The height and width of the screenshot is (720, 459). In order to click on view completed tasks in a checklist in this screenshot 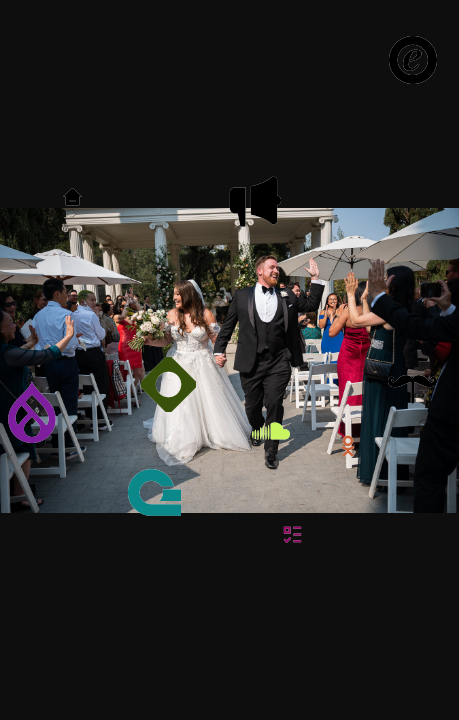, I will do `click(292, 534)`.